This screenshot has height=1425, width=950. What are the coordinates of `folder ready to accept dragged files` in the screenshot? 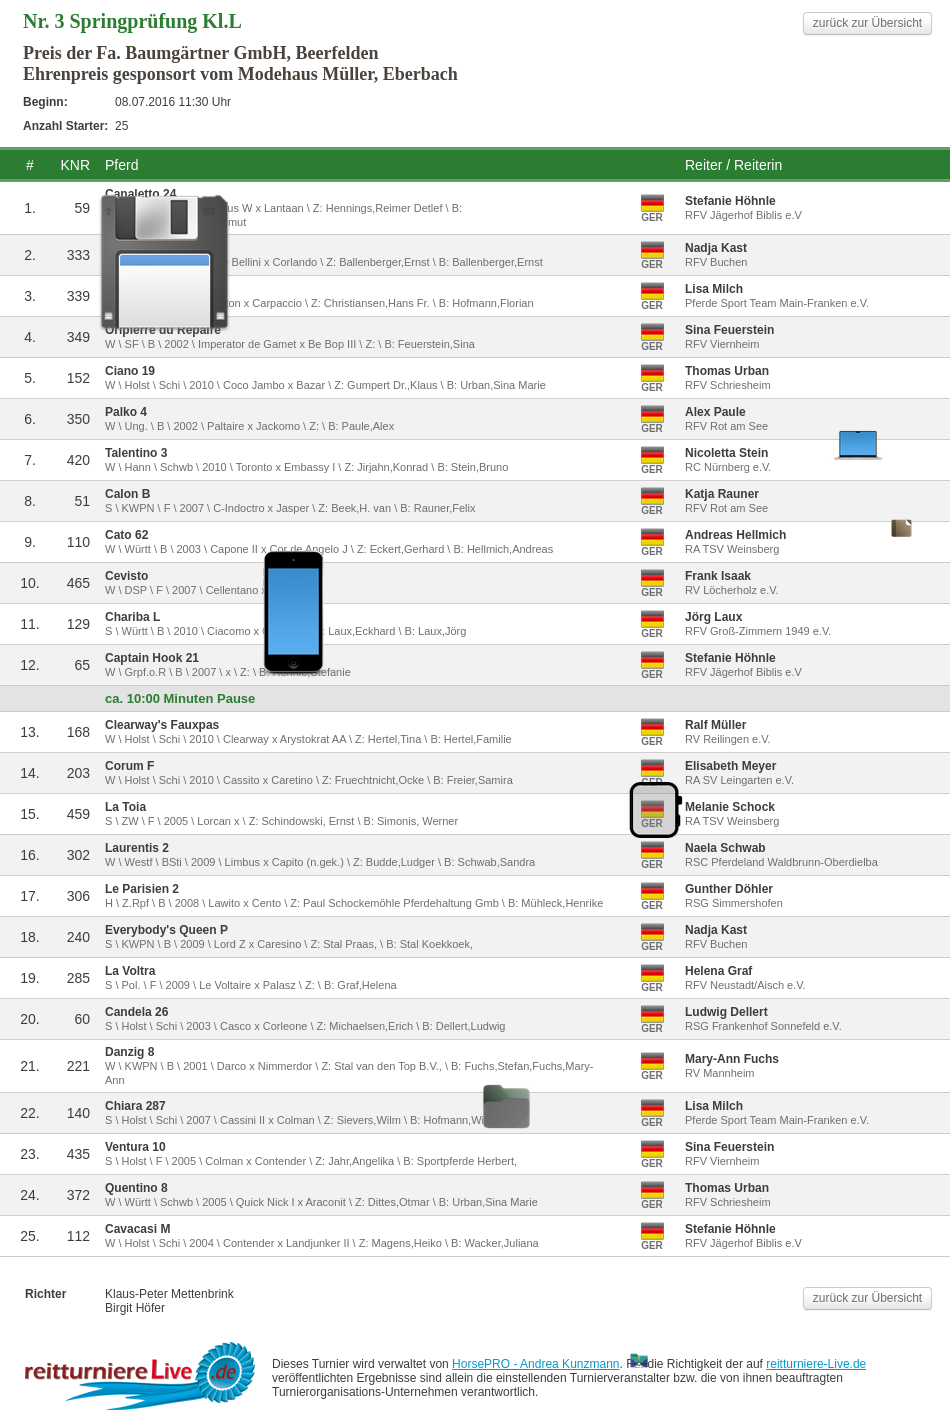 It's located at (506, 1106).